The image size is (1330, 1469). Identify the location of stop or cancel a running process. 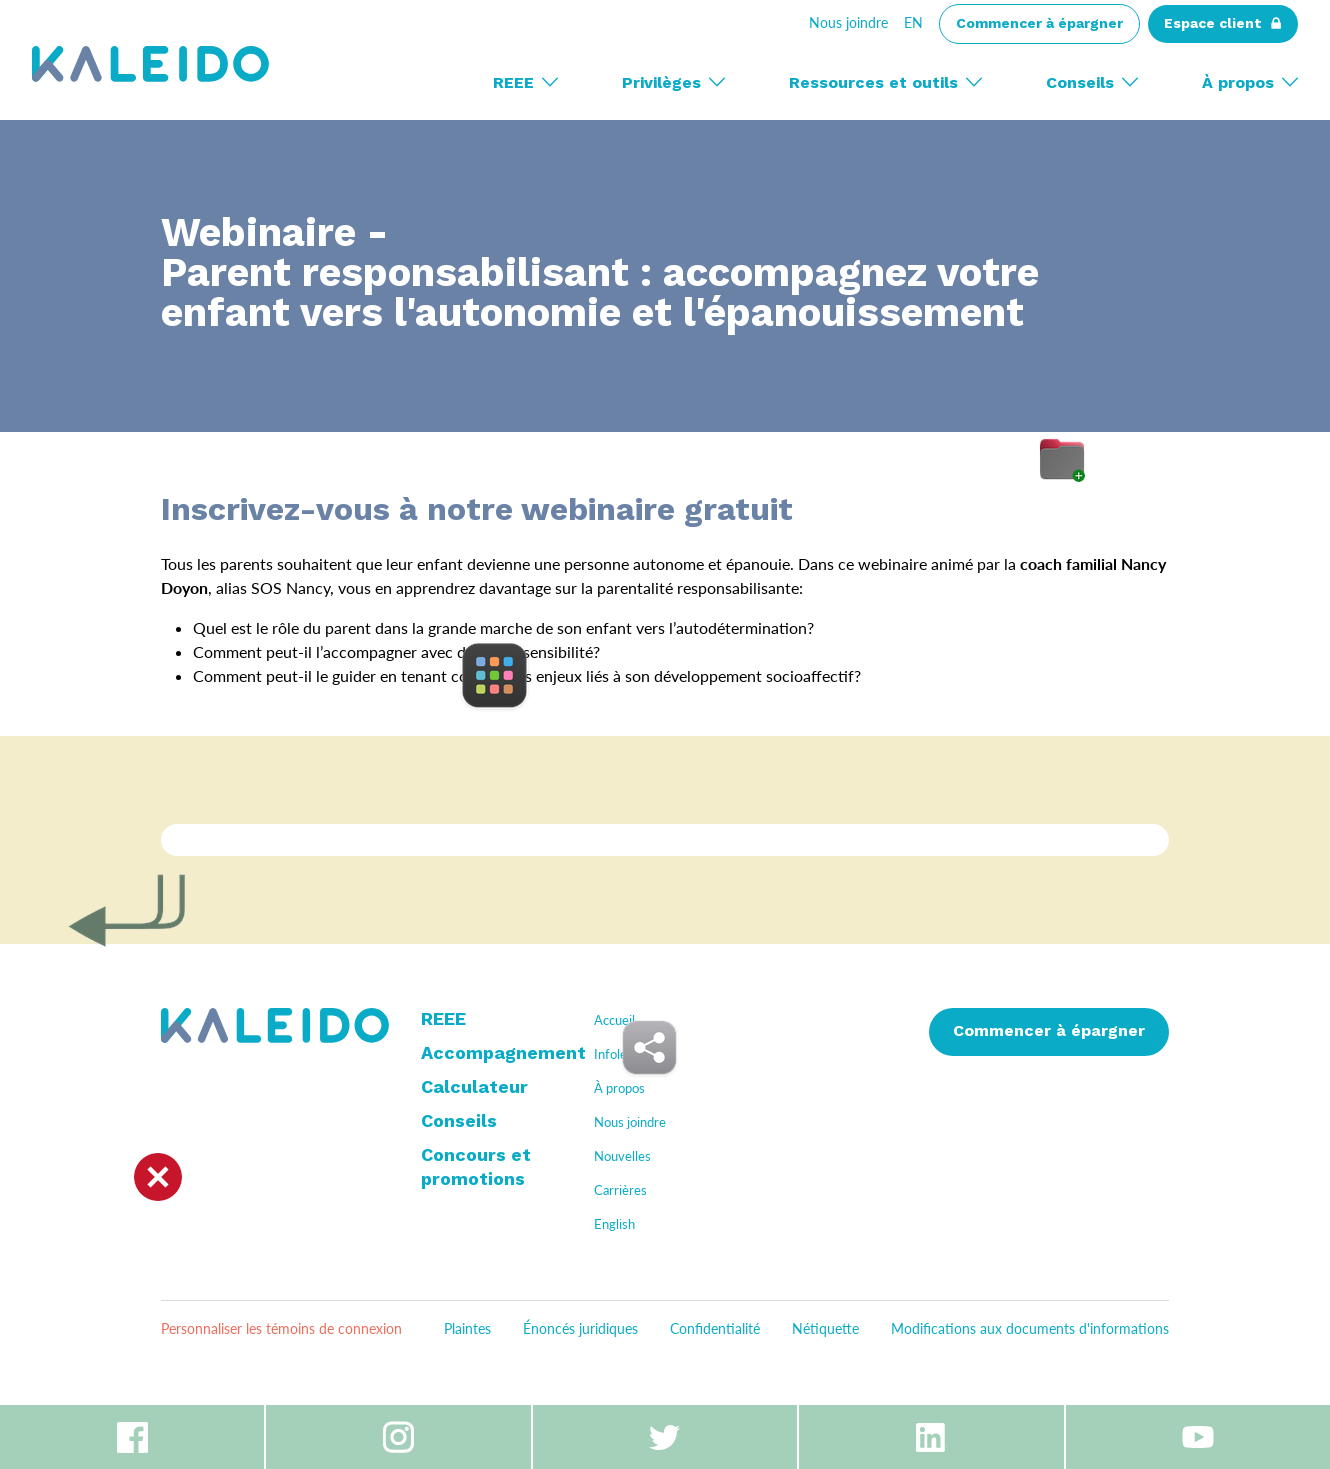
(158, 1177).